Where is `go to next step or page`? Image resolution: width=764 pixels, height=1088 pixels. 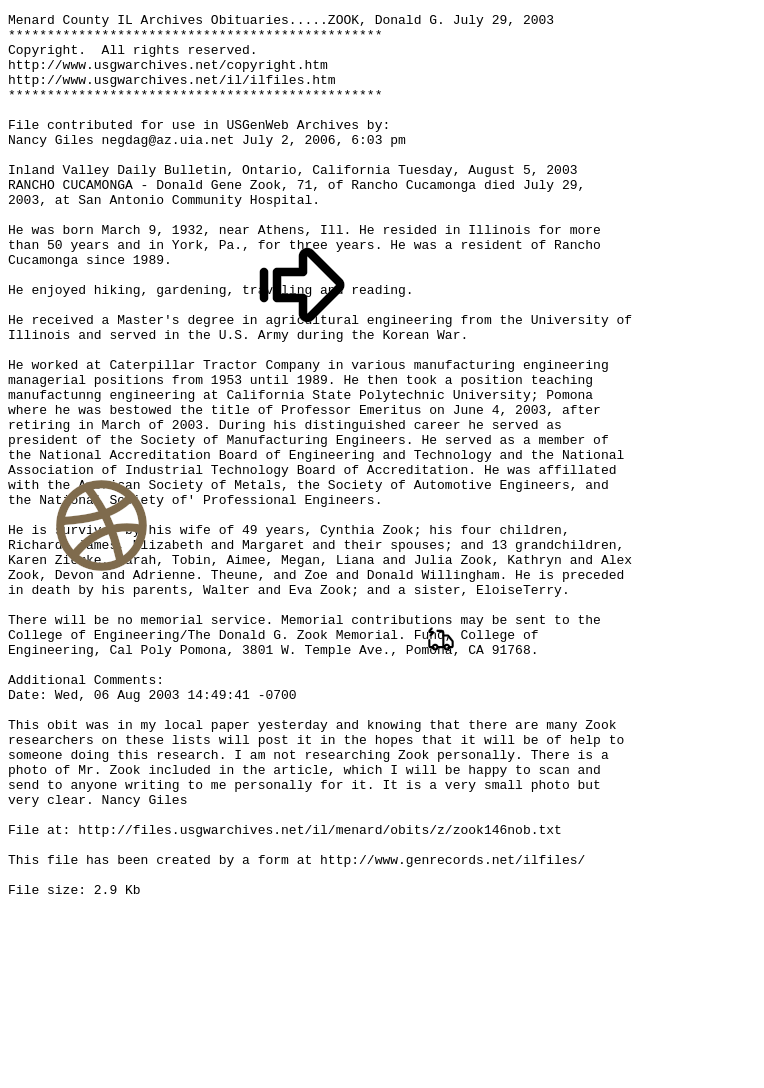 go to next step or page is located at coordinates (303, 285).